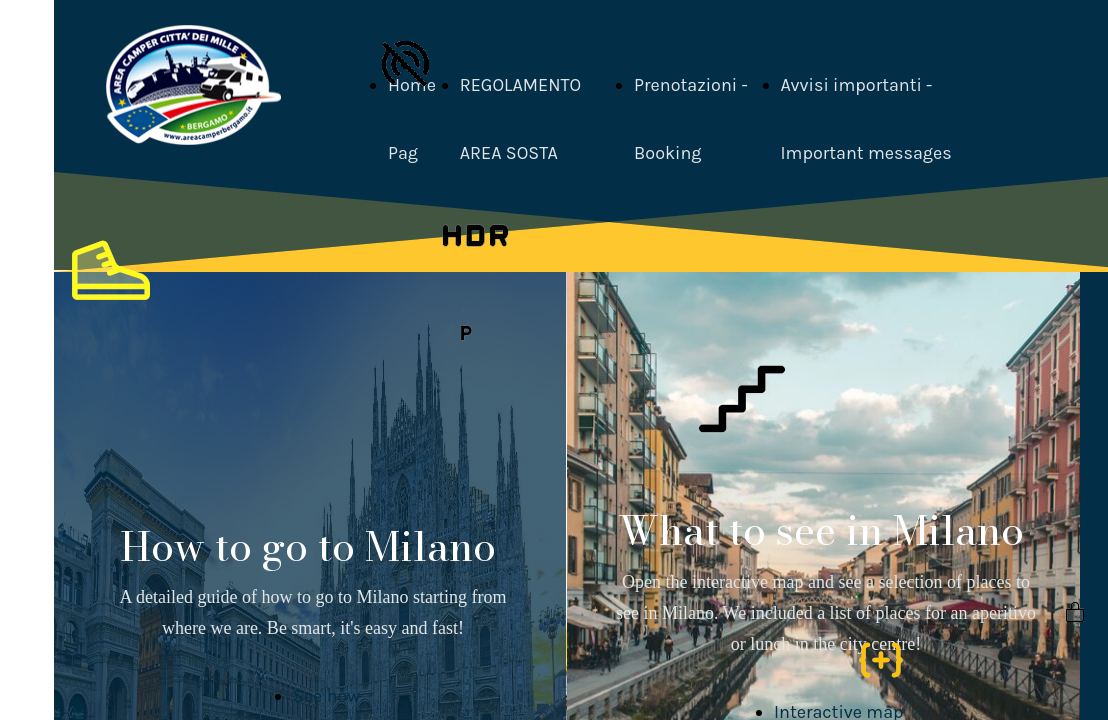 This screenshot has height=720, width=1108. I want to click on indicates mobile hotspot is disabled, so click(405, 64).